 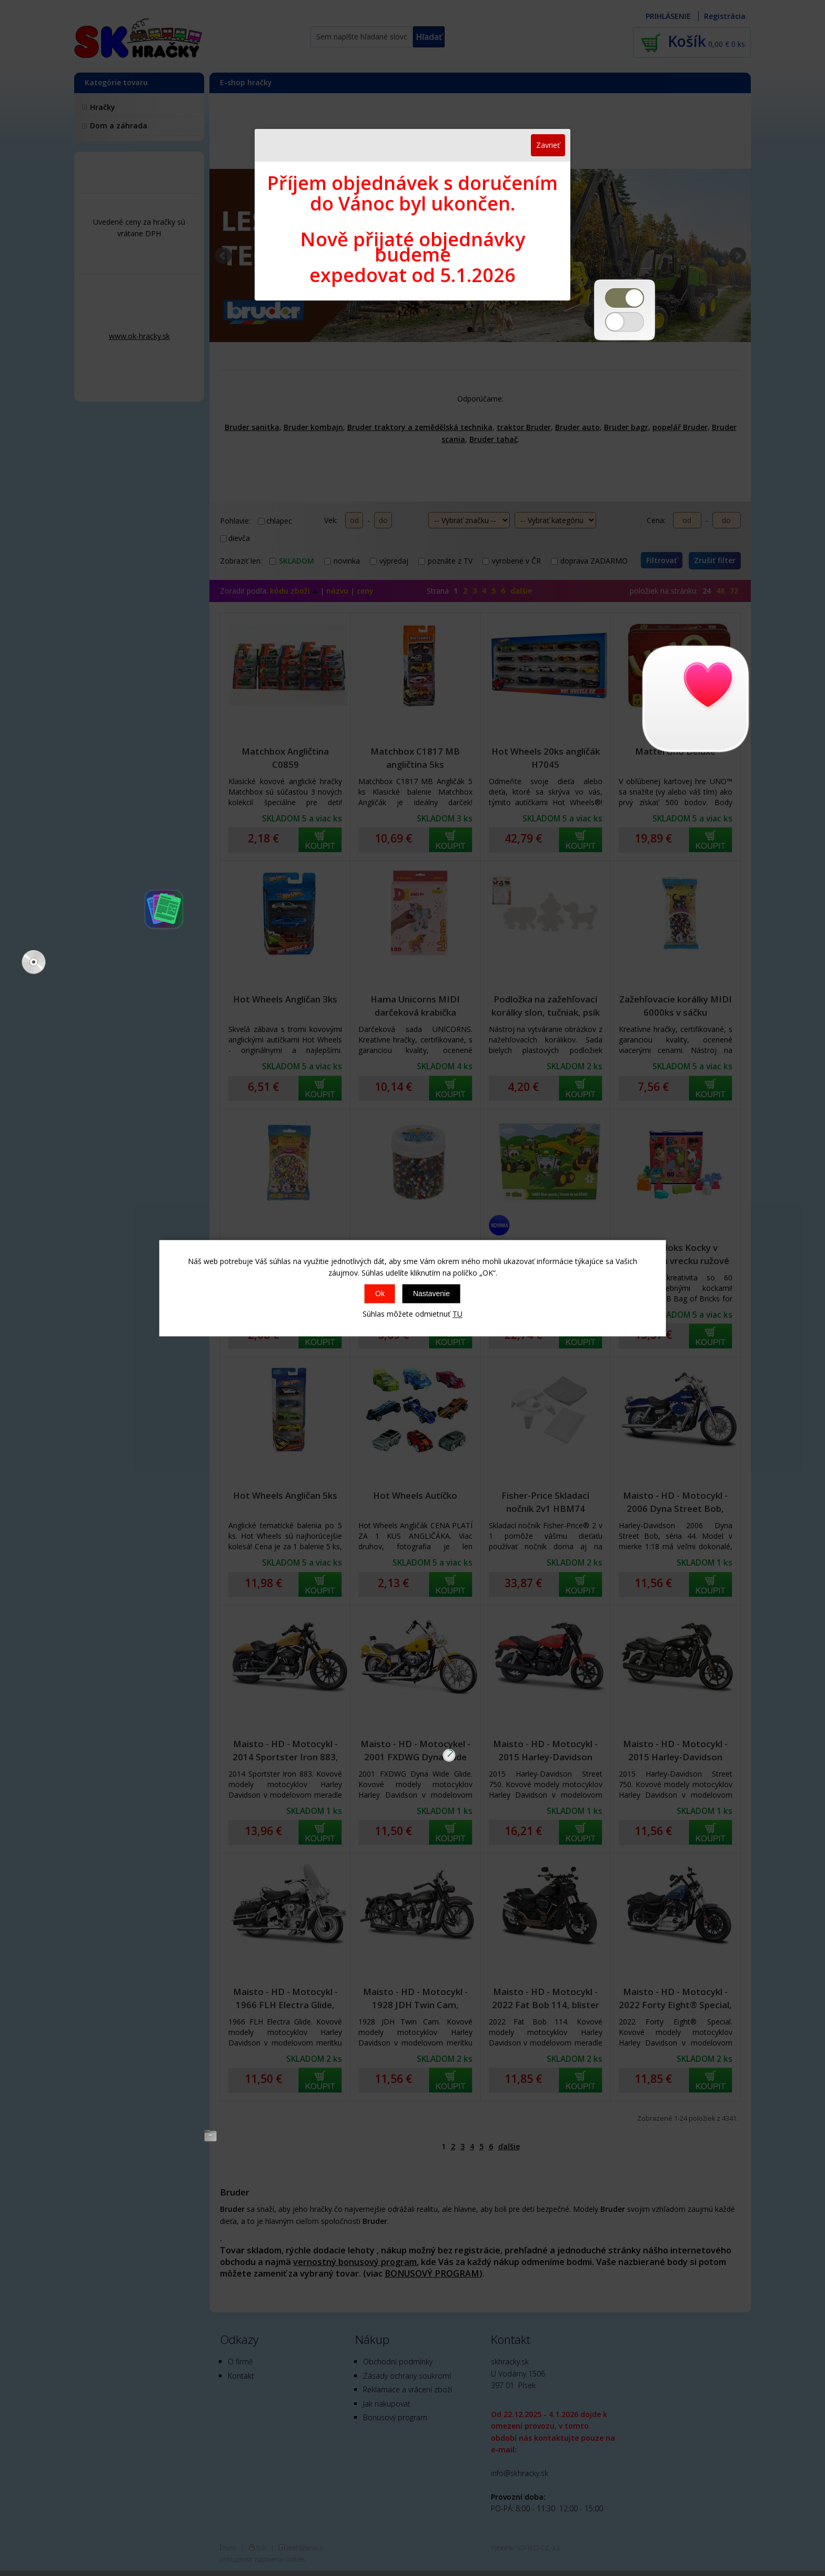 What do you see at coordinates (625, 310) in the screenshot?
I see `open desktop preferences or settings` at bounding box center [625, 310].